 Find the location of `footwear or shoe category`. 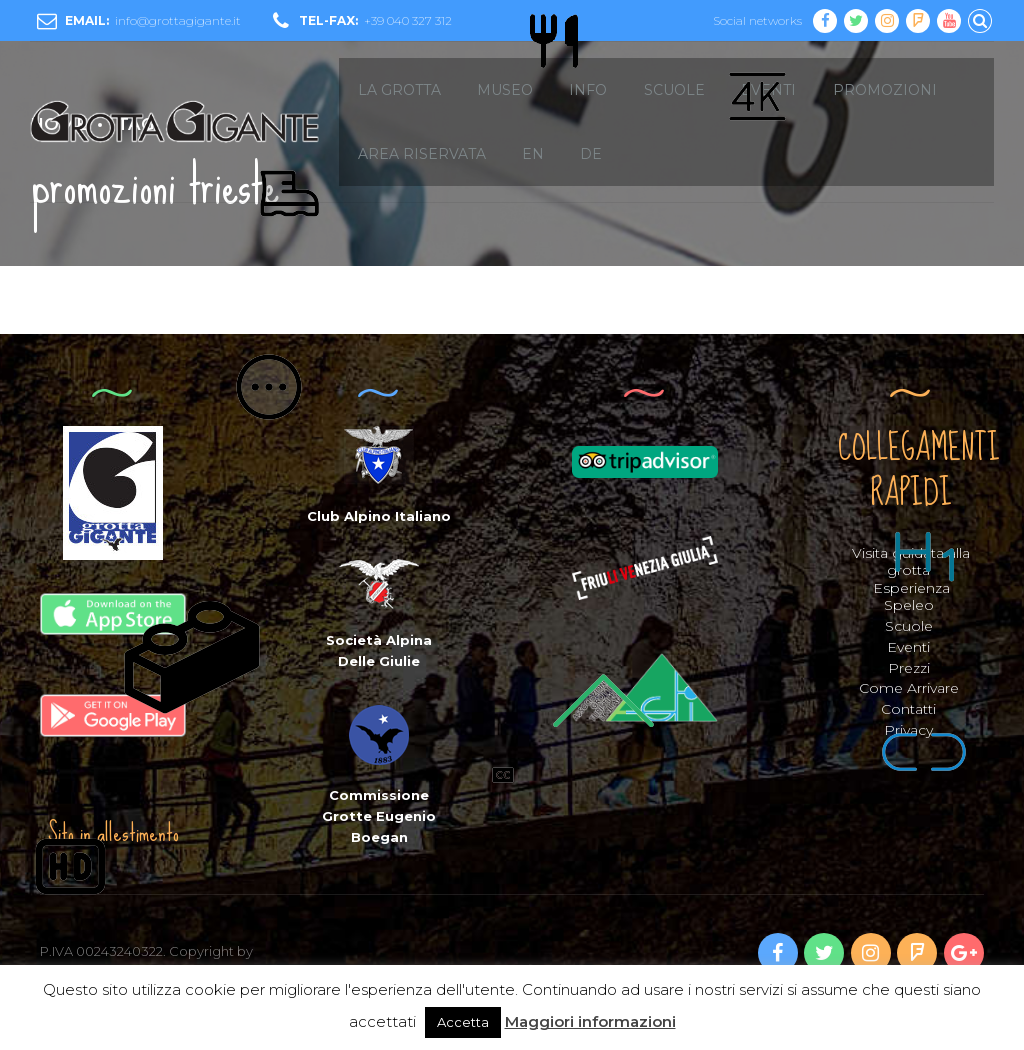

footwear or shoe category is located at coordinates (287, 193).